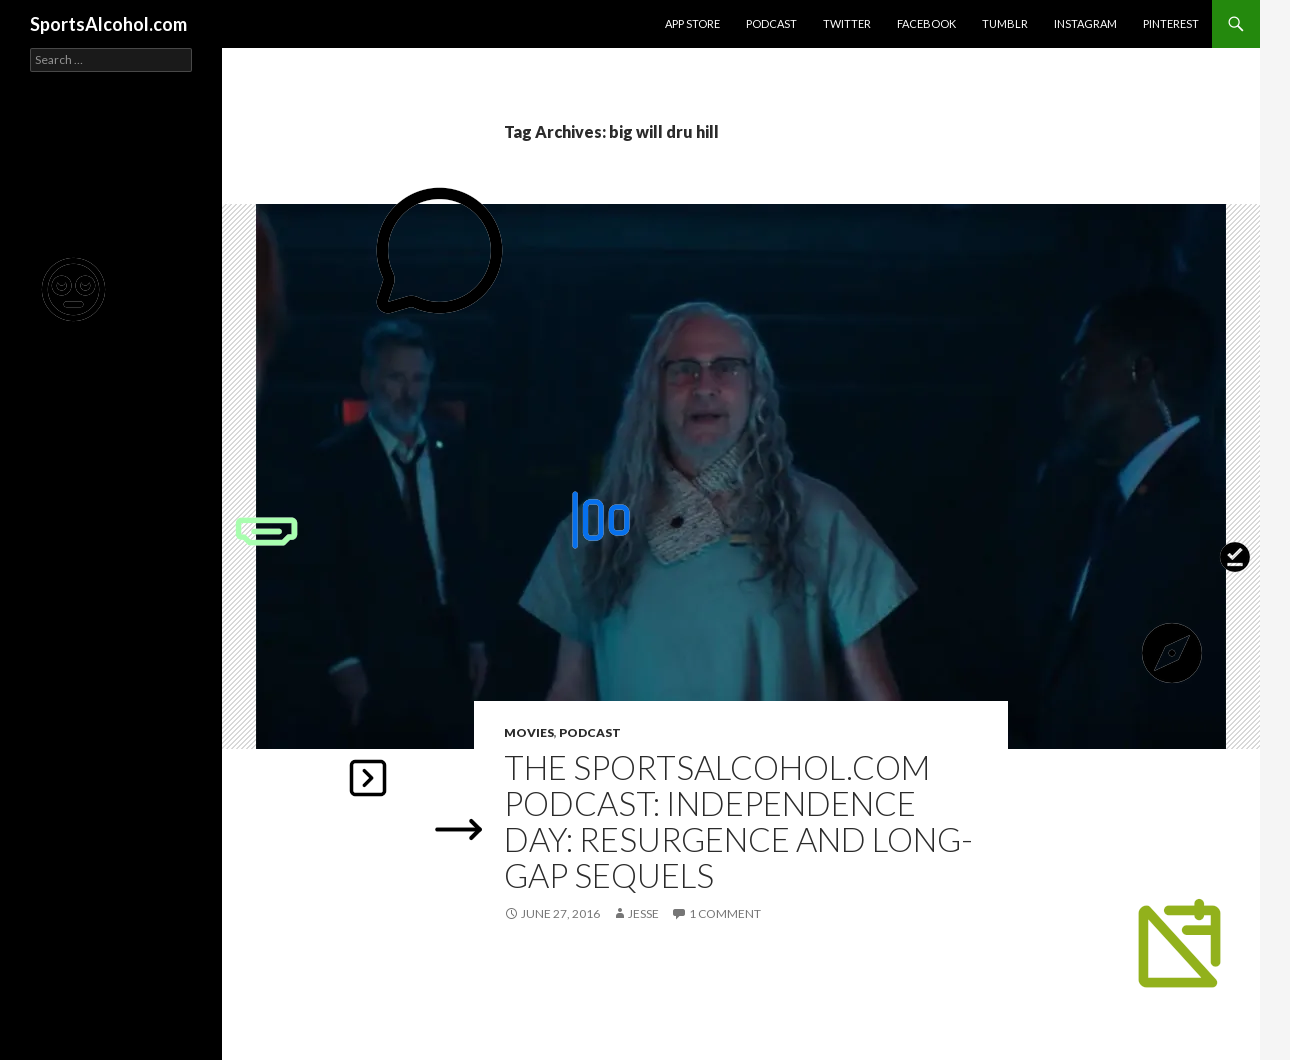 This screenshot has height=1060, width=1290. What do you see at coordinates (266, 531) in the screenshot?
I see `hdmi port connection status` at bounding box center [266, 531].